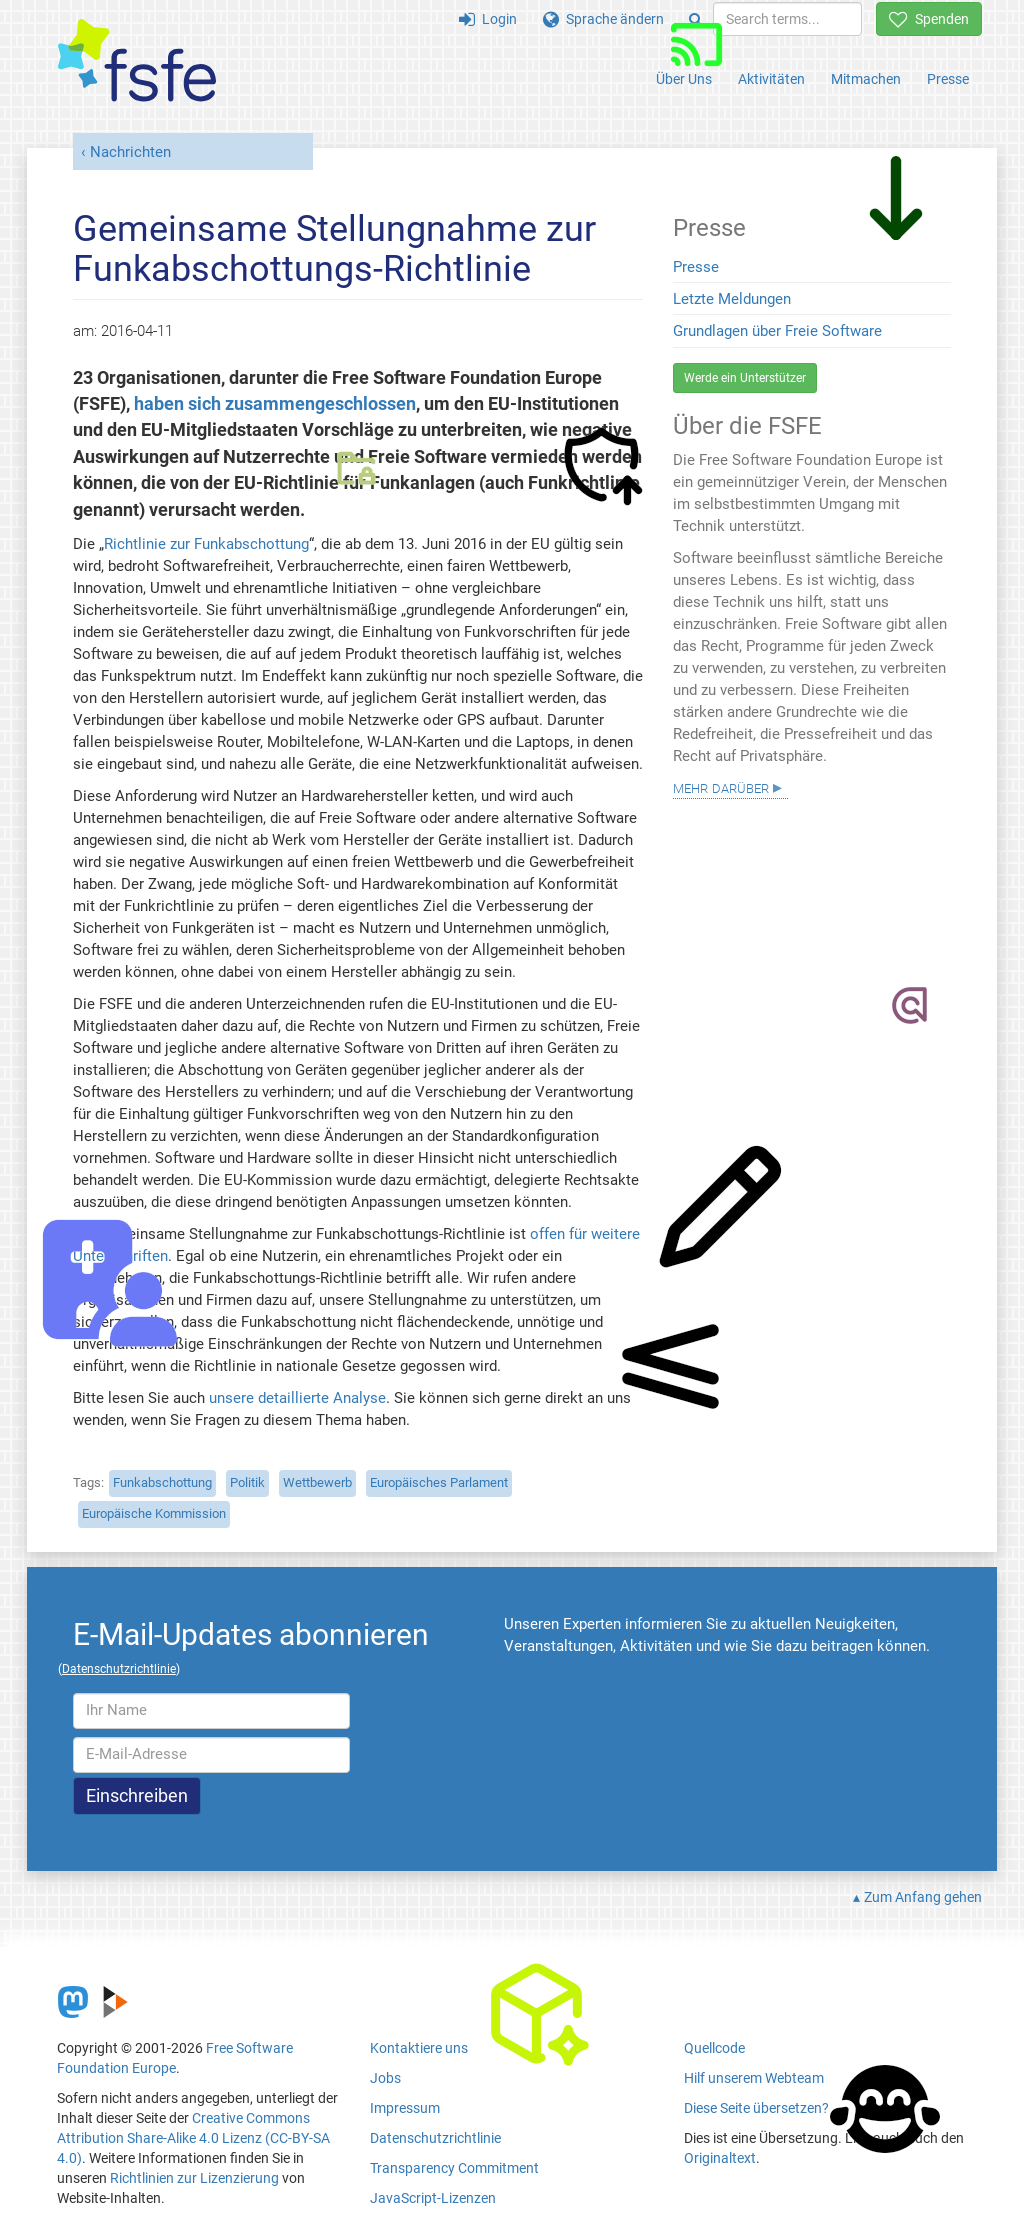 The image size is (1024, 2238). What do you see at coordinates (885, 2109) in the screenshot?
I see `add a laughing emoji reaction` at bounding box center [885, 2109].